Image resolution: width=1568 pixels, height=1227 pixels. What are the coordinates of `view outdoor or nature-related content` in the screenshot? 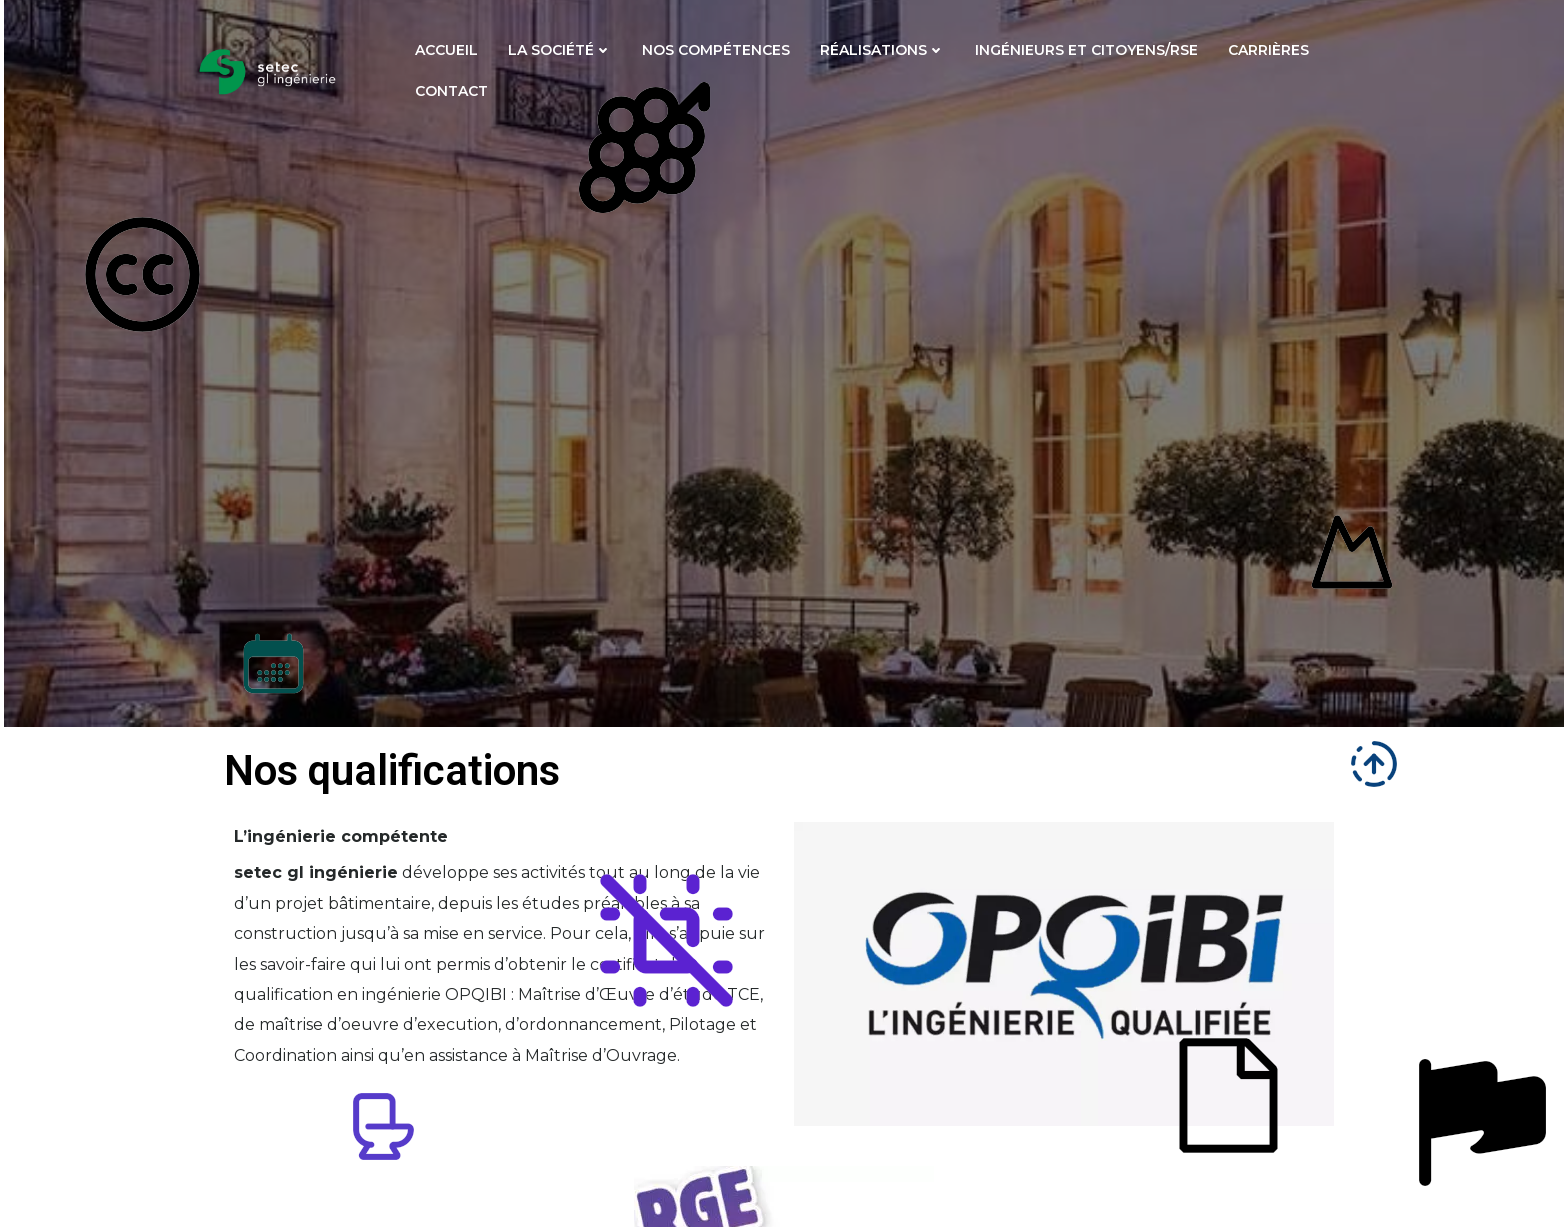 It's located at (1352, 552).